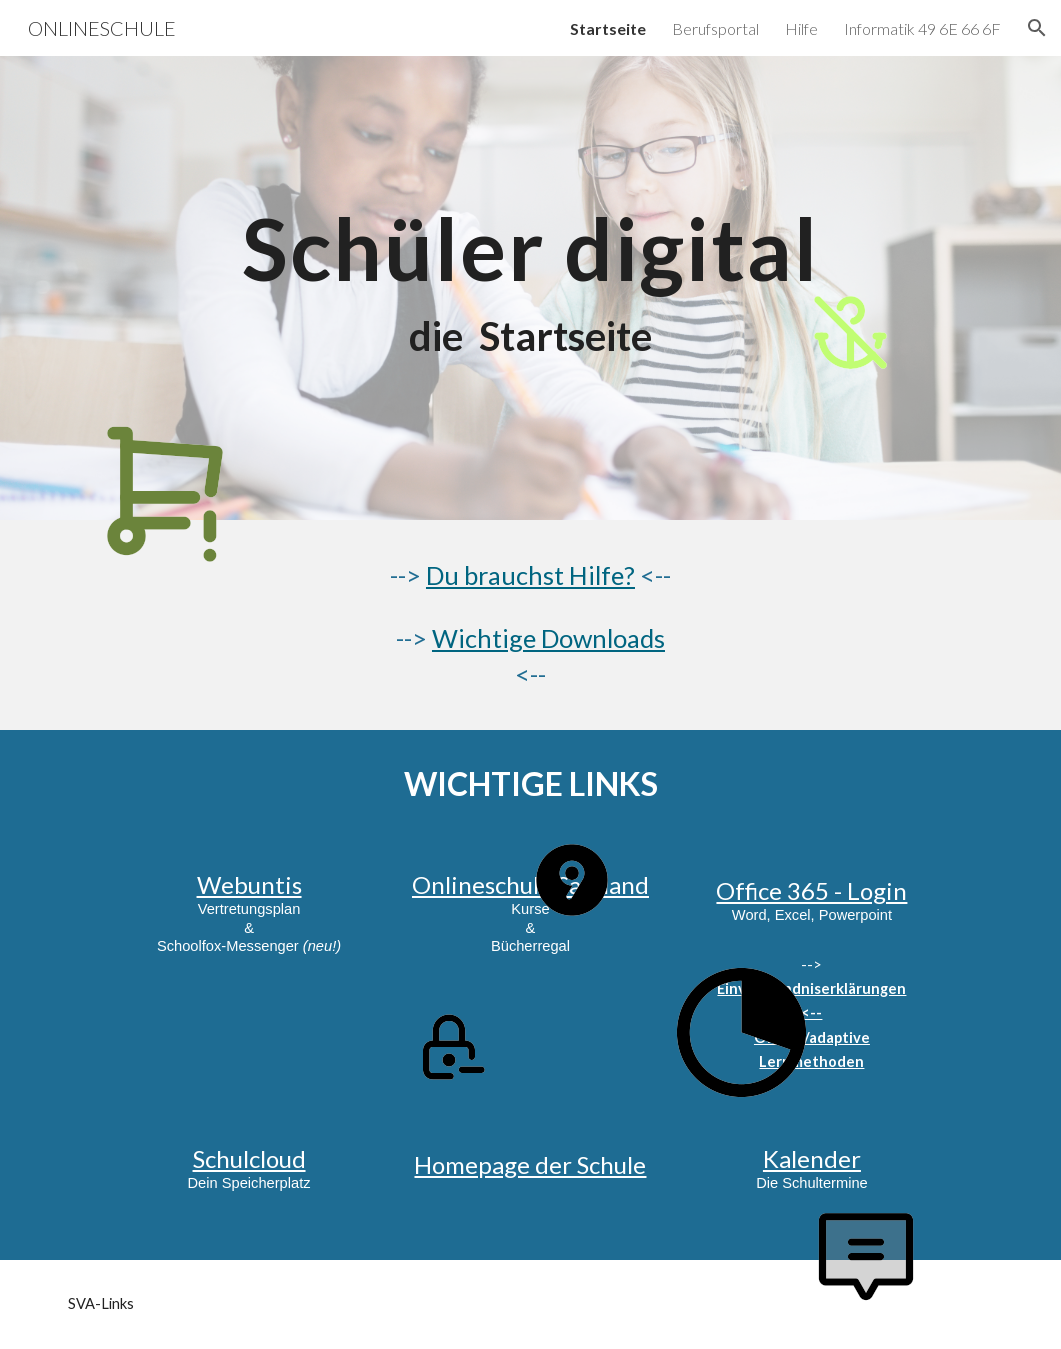 The width and height of the screenshot is (1061, 1349). I want to click on remove a security restriction, so click(449, 1047).